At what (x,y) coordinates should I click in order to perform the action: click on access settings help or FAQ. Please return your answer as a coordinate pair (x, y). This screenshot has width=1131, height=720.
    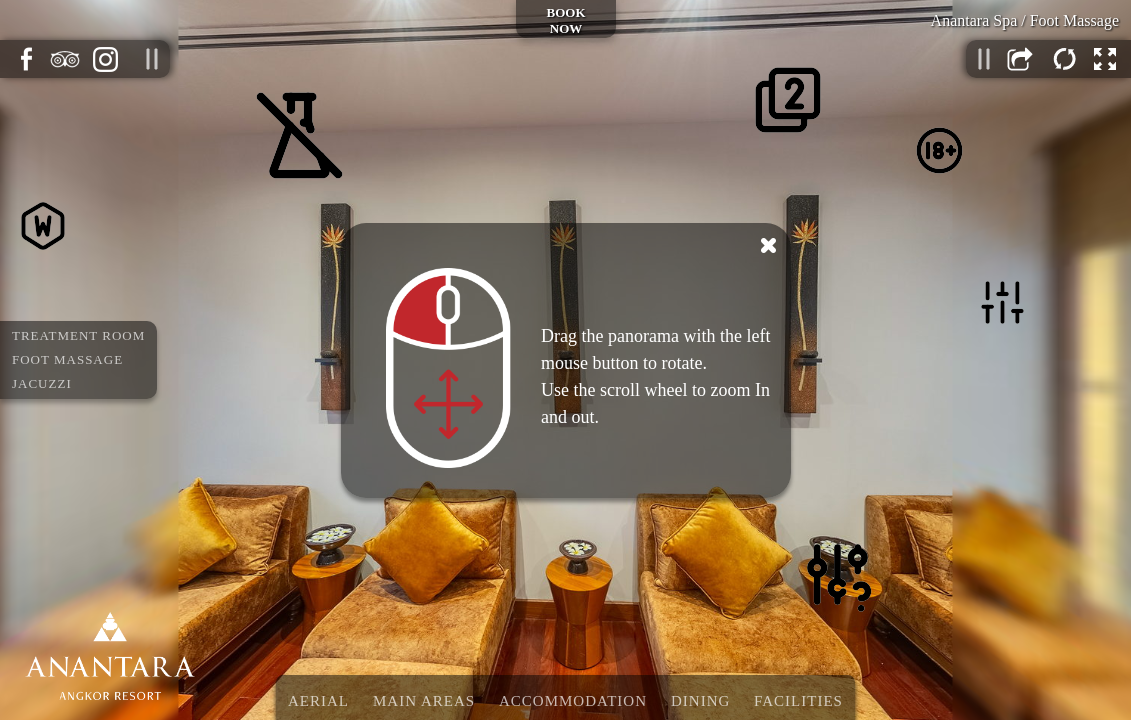
    Looking at the image, I should click on (837, 574).